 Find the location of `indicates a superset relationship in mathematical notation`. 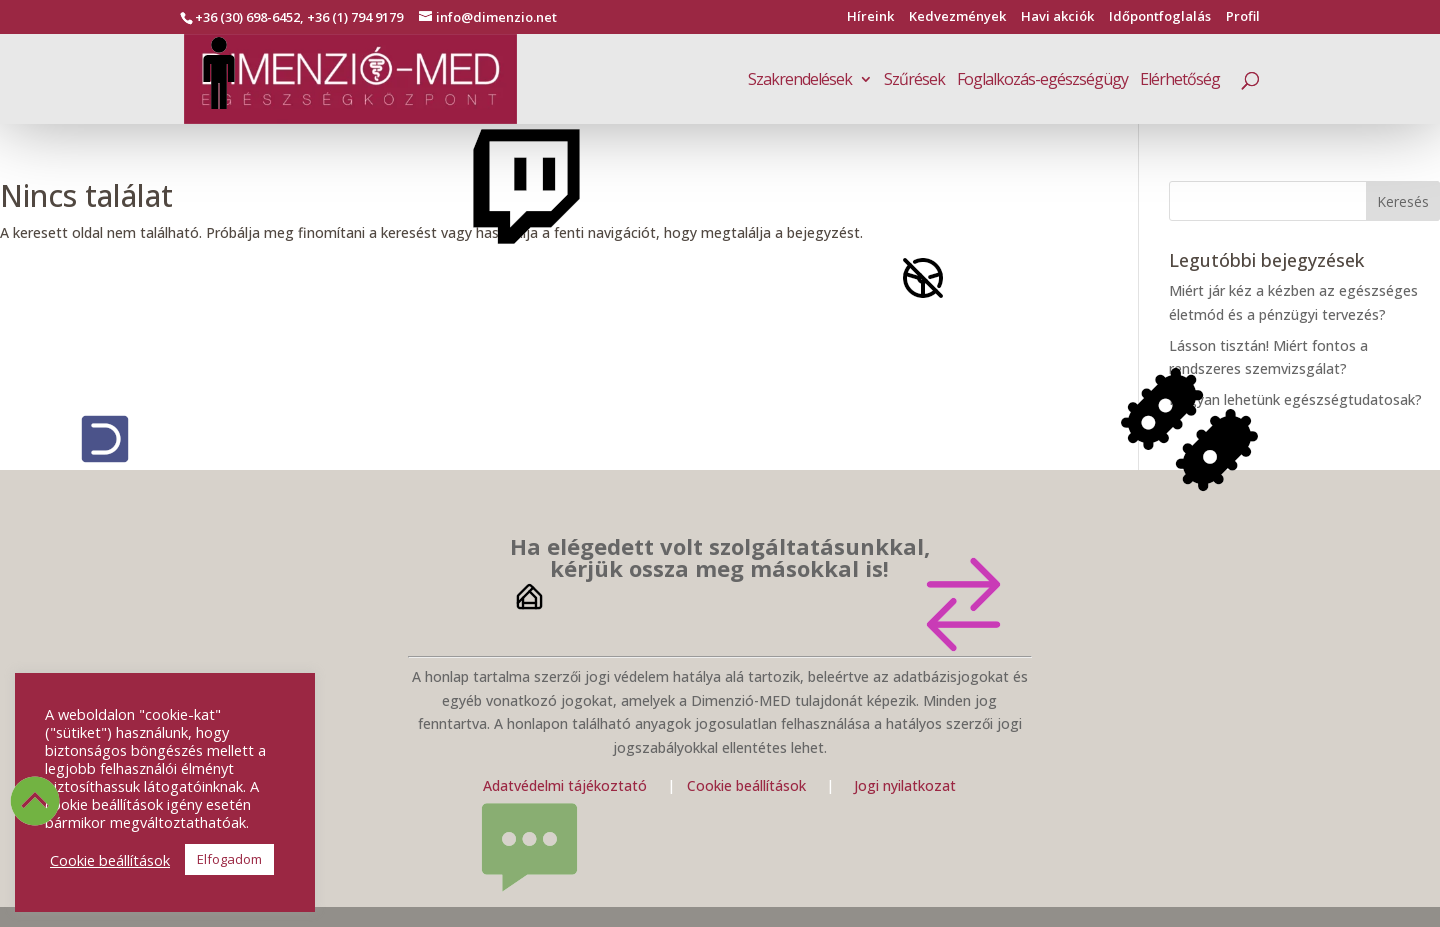

indicates a superset relationship in mathematical notation is located at coordinates (105, 439).